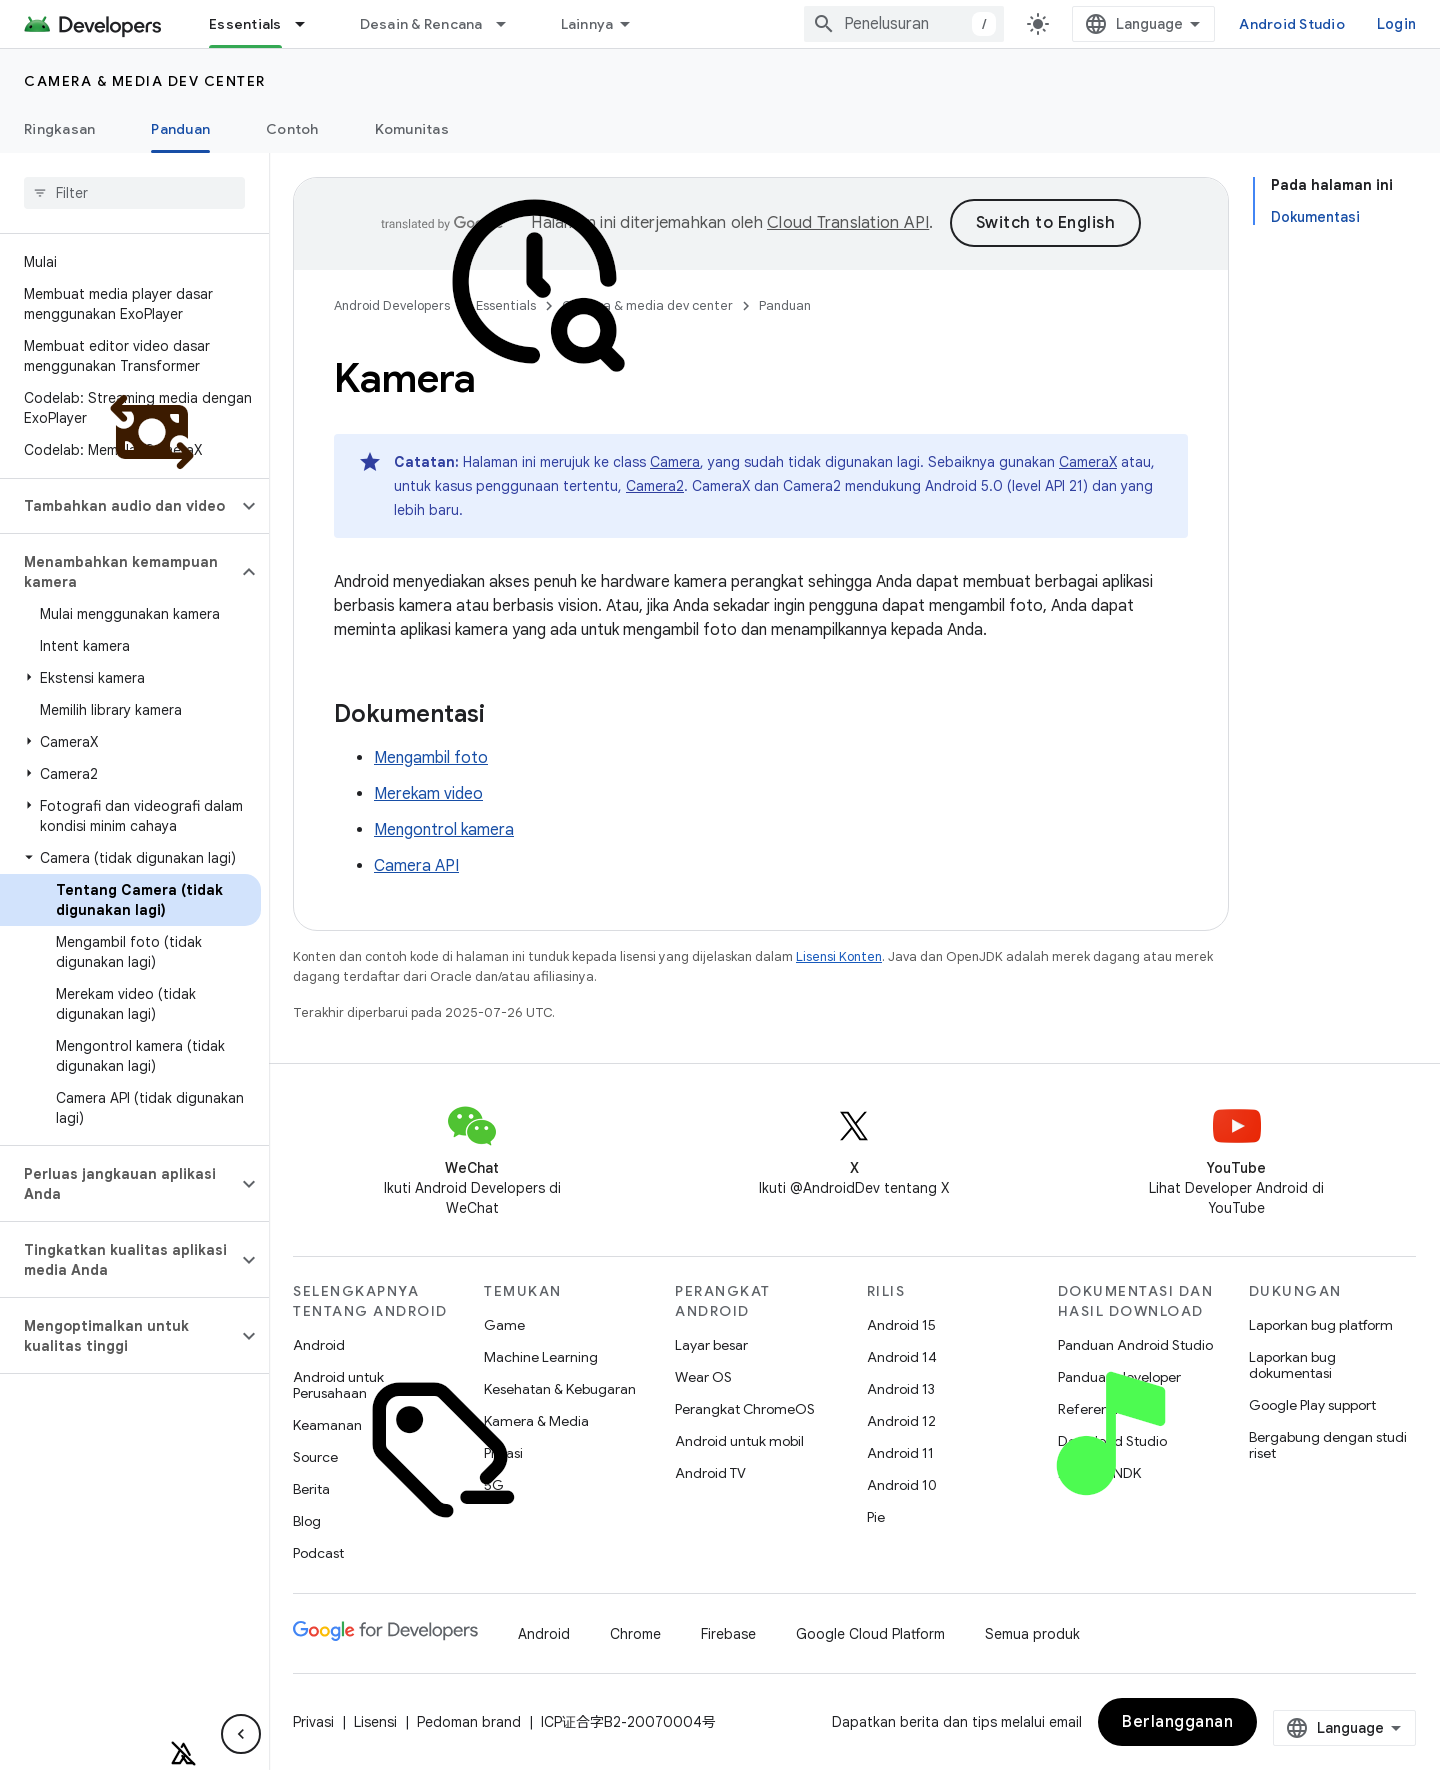 The height and width of the screenshot is (1770, 1440). Describe the element at coordinates (152, 432) in the screenshot. I see `transfer money between accounts` at that location.